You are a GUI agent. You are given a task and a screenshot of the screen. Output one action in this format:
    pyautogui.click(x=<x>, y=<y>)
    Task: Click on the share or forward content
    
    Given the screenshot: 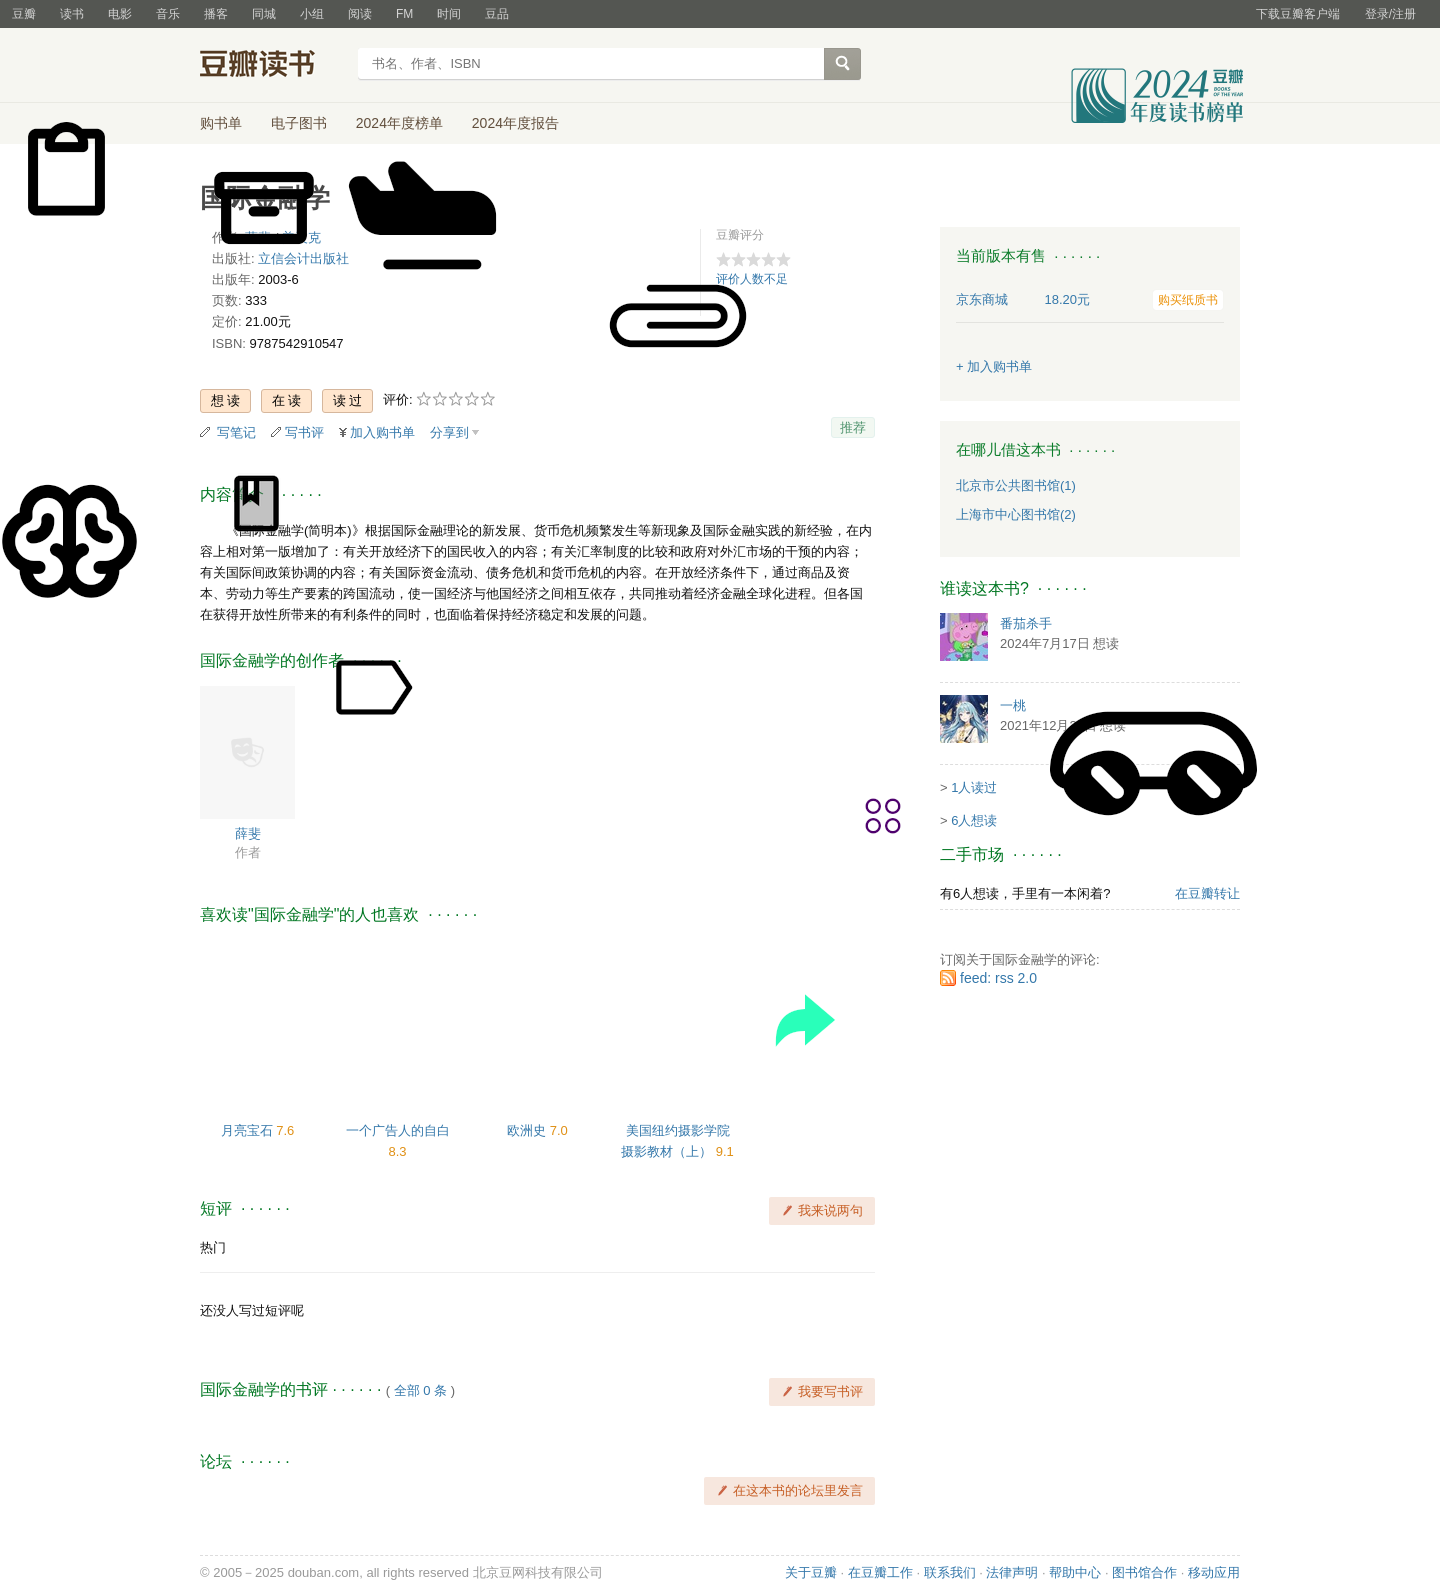 What is the action you would take?
    pyautogui.click(x=805, y=1020)
    